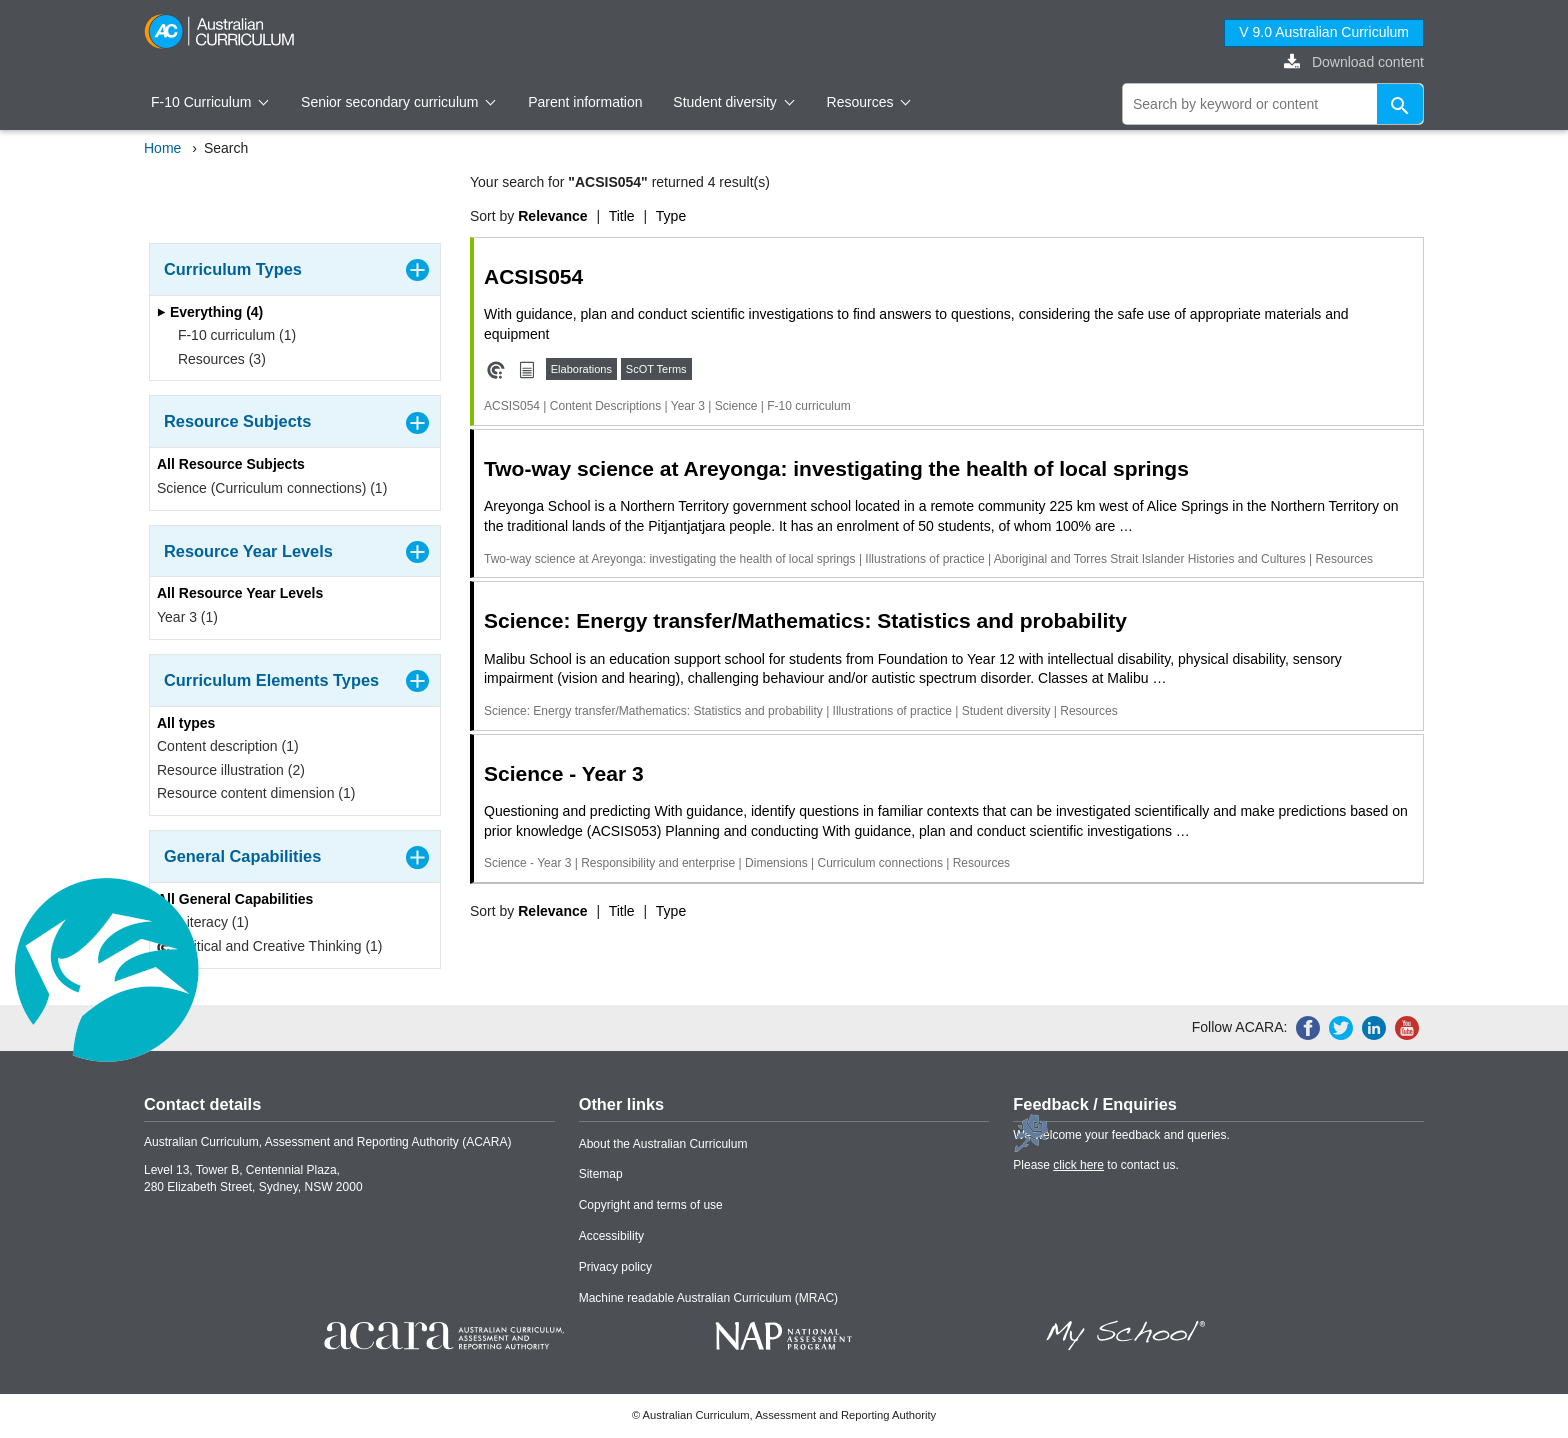 This screenshot has height=1438, width=1568. I want to click on werewolf or lycanthropy status effect indicator, so click(106, 968).